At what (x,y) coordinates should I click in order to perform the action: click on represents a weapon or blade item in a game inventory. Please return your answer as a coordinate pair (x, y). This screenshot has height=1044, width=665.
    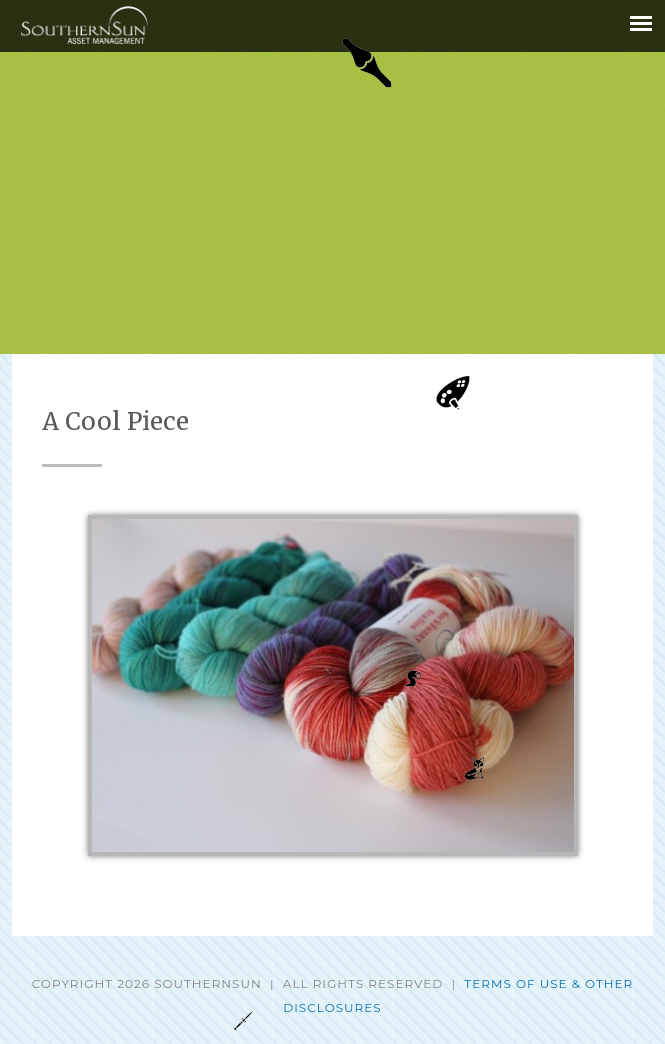
    Looking at the image, I should click on (243, 1020).